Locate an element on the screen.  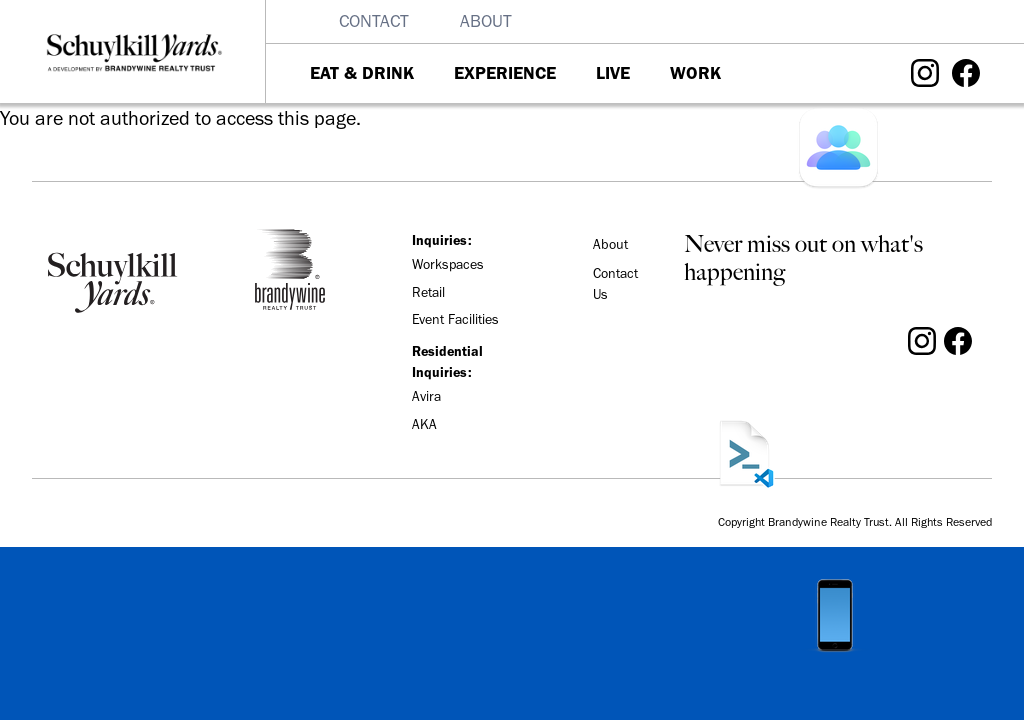
indicates a connected iPhone device is located at coordinates (835, 616).